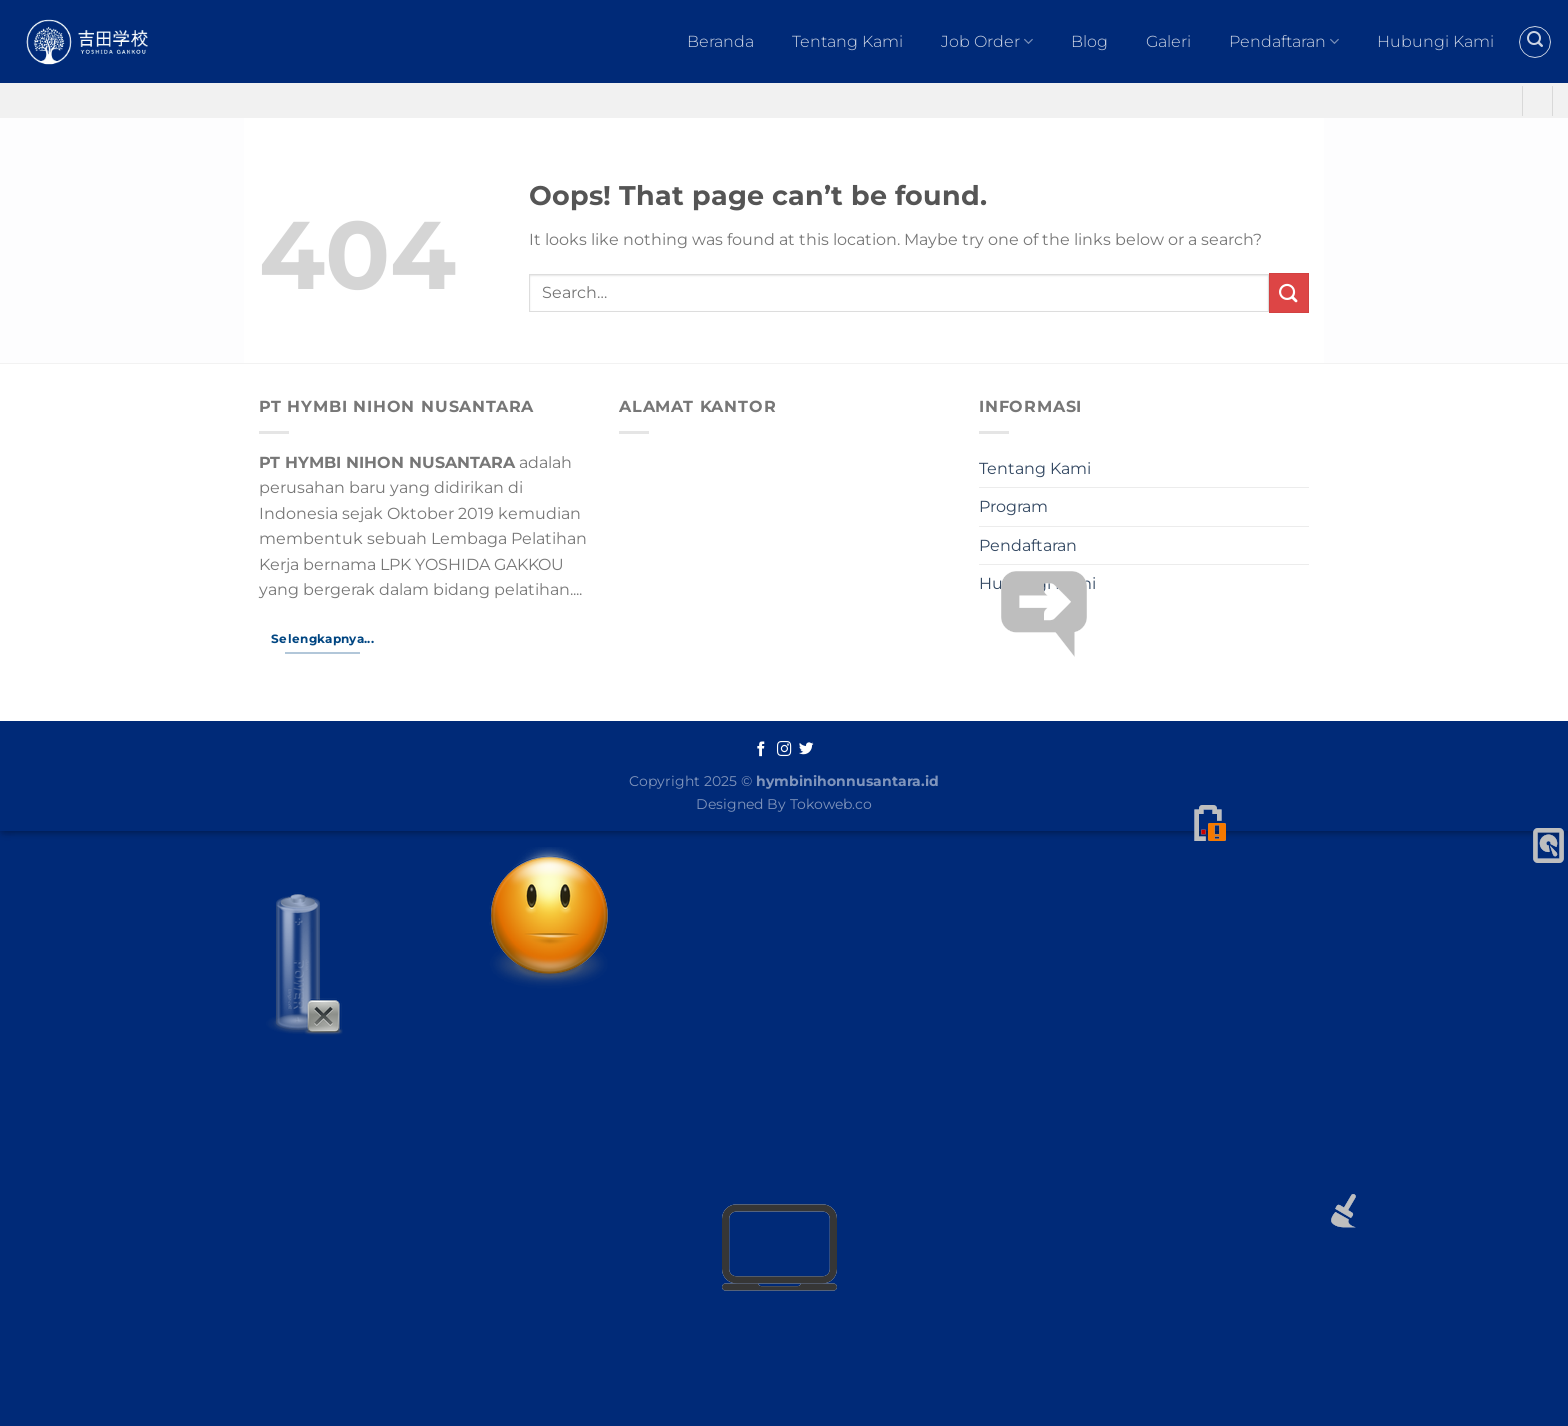  Describe the element at coordinates (298, 965) in the screenshot. I see `indicates battery not detected or missing` at that location.